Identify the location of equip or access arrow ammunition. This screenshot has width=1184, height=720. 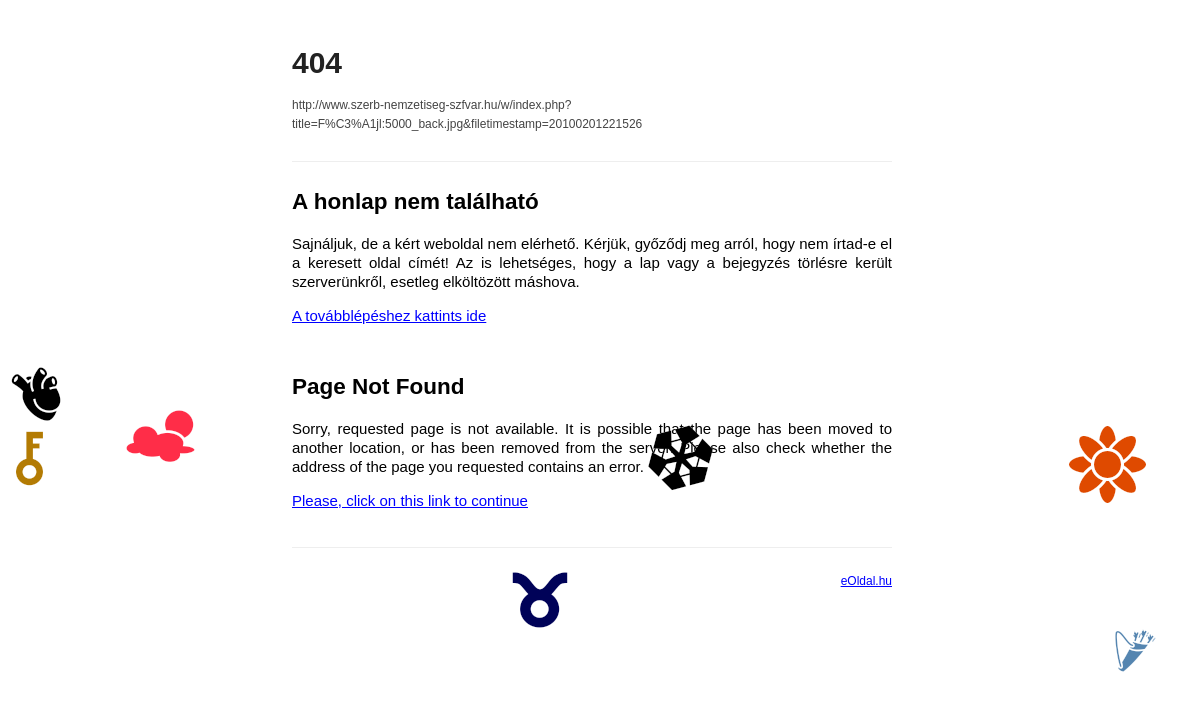
(1135, 650).